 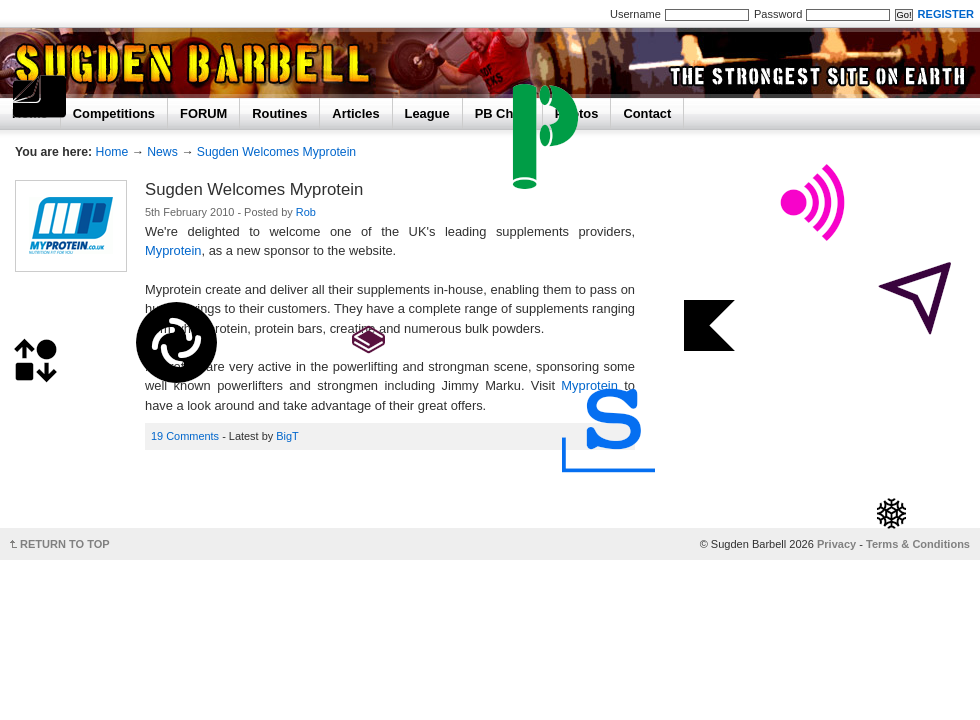 I want to click on visit wikiquote website, so click(x=812, y=202).